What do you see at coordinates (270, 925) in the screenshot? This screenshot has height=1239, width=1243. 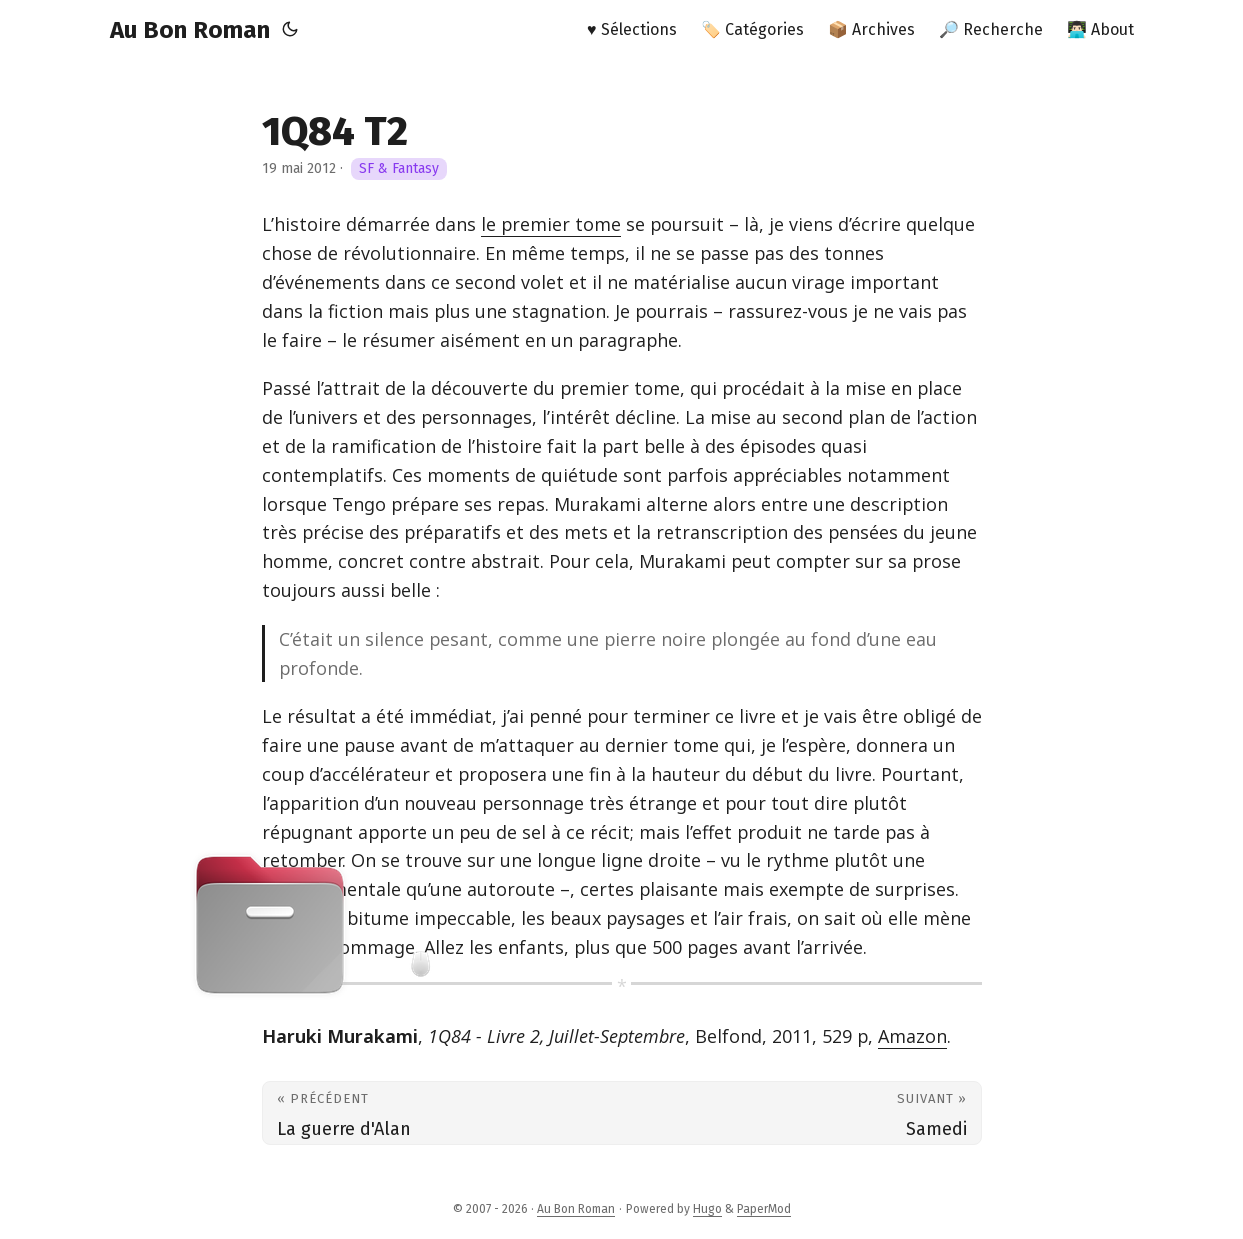 I see `open file manager application` at bounding box center [270, 925].